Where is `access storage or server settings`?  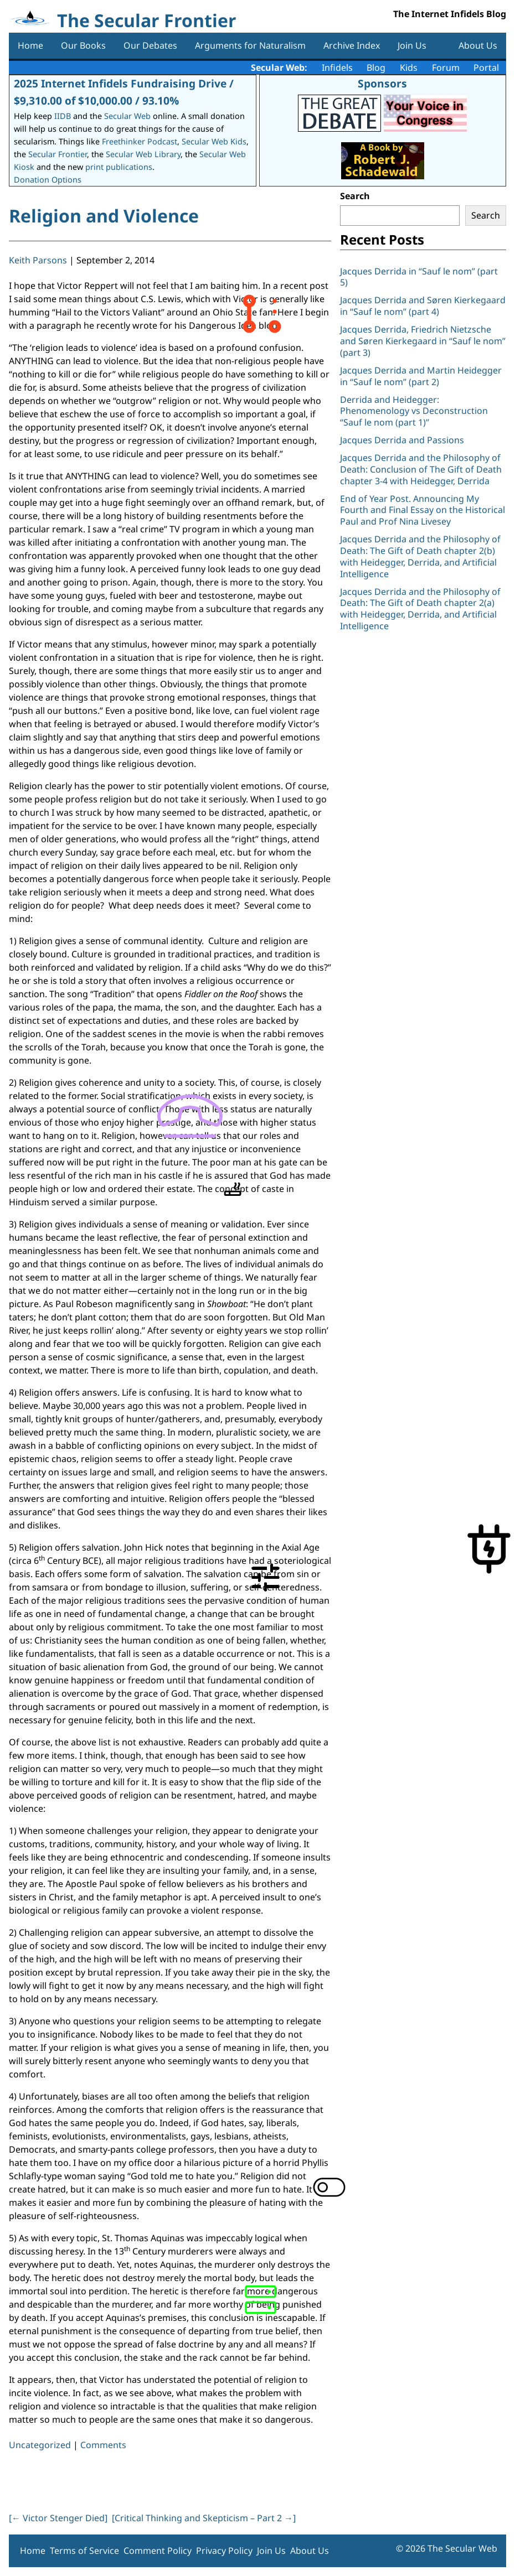 access storage or server settings is located at coordinates (260, 2299).